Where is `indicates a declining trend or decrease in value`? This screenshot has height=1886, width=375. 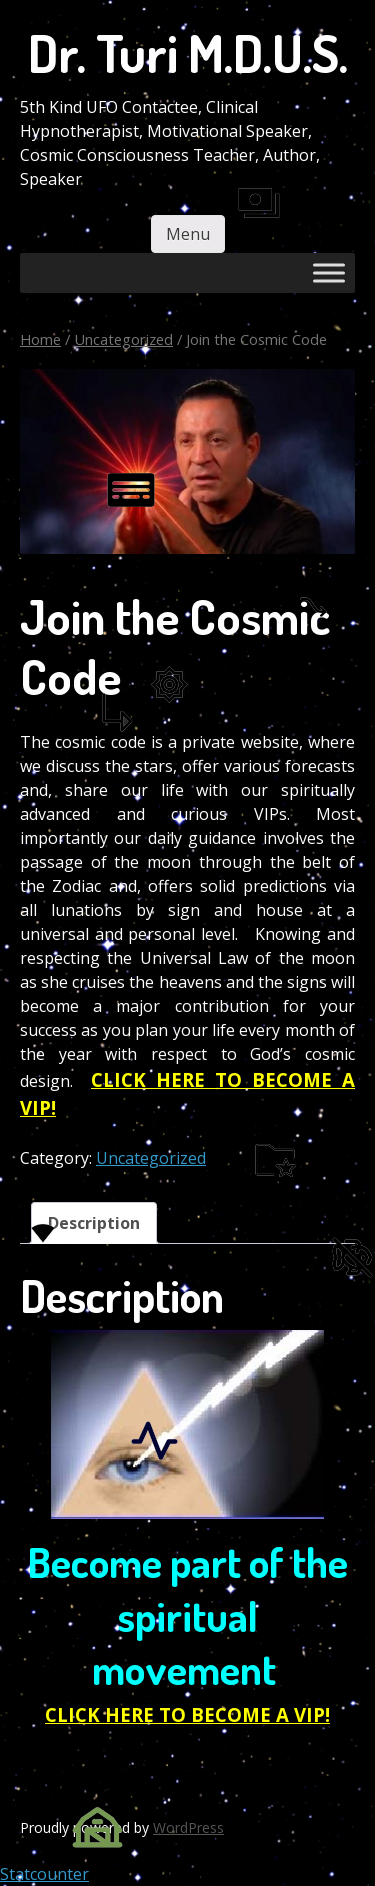
indicates a declining trend or decrease in value is located at coordinates (313, 606).